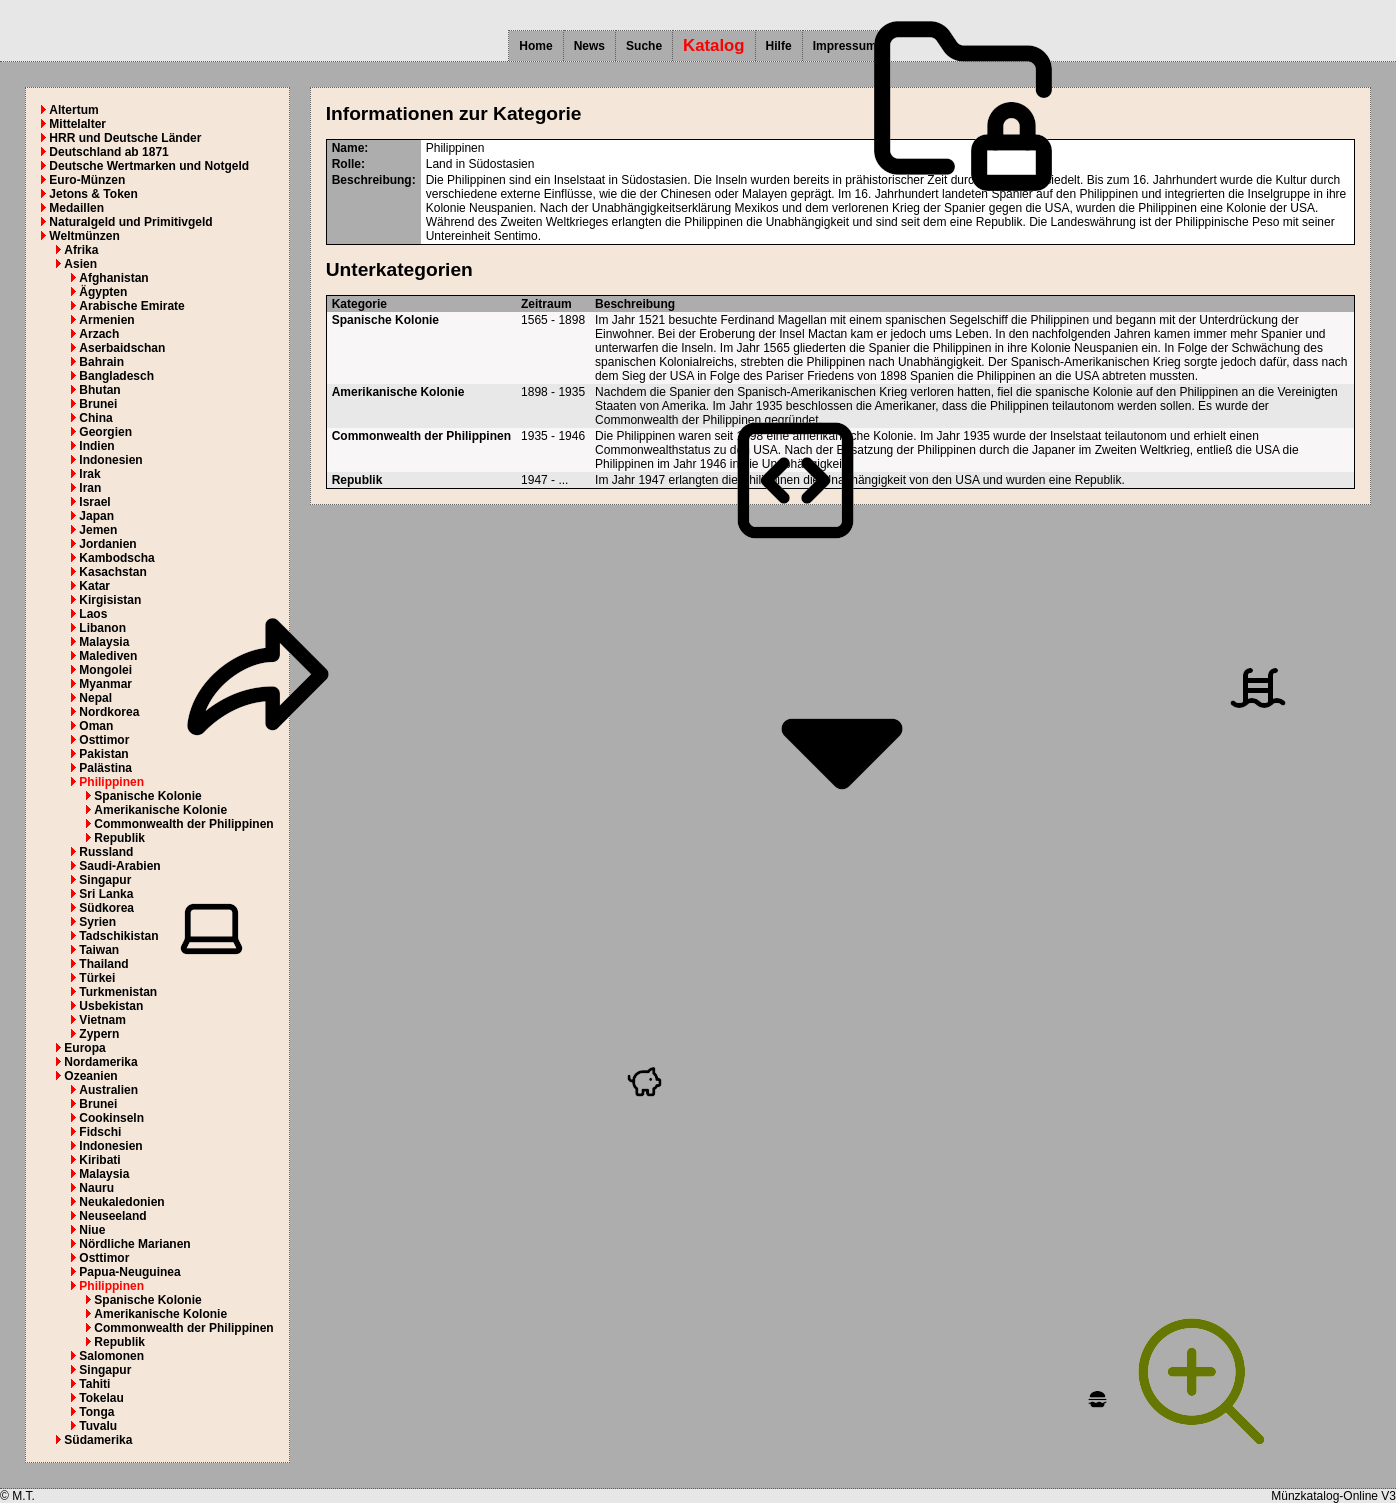 The height and width of the screenshot is (1503, 1396). Describe the element at coordinates (644, 1082) in the screenshot. I see `access savings or budget features` at that location.